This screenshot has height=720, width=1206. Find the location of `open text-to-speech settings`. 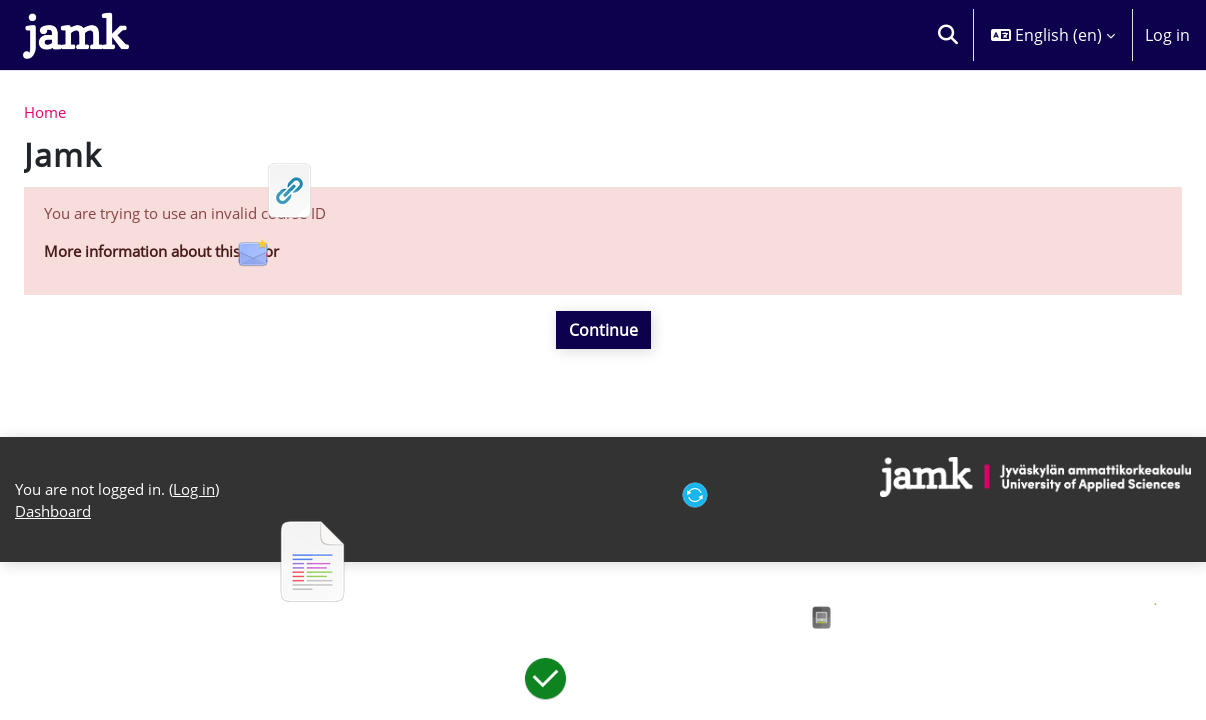

open text-to-speech settings is located at coordinates (1144, 589).